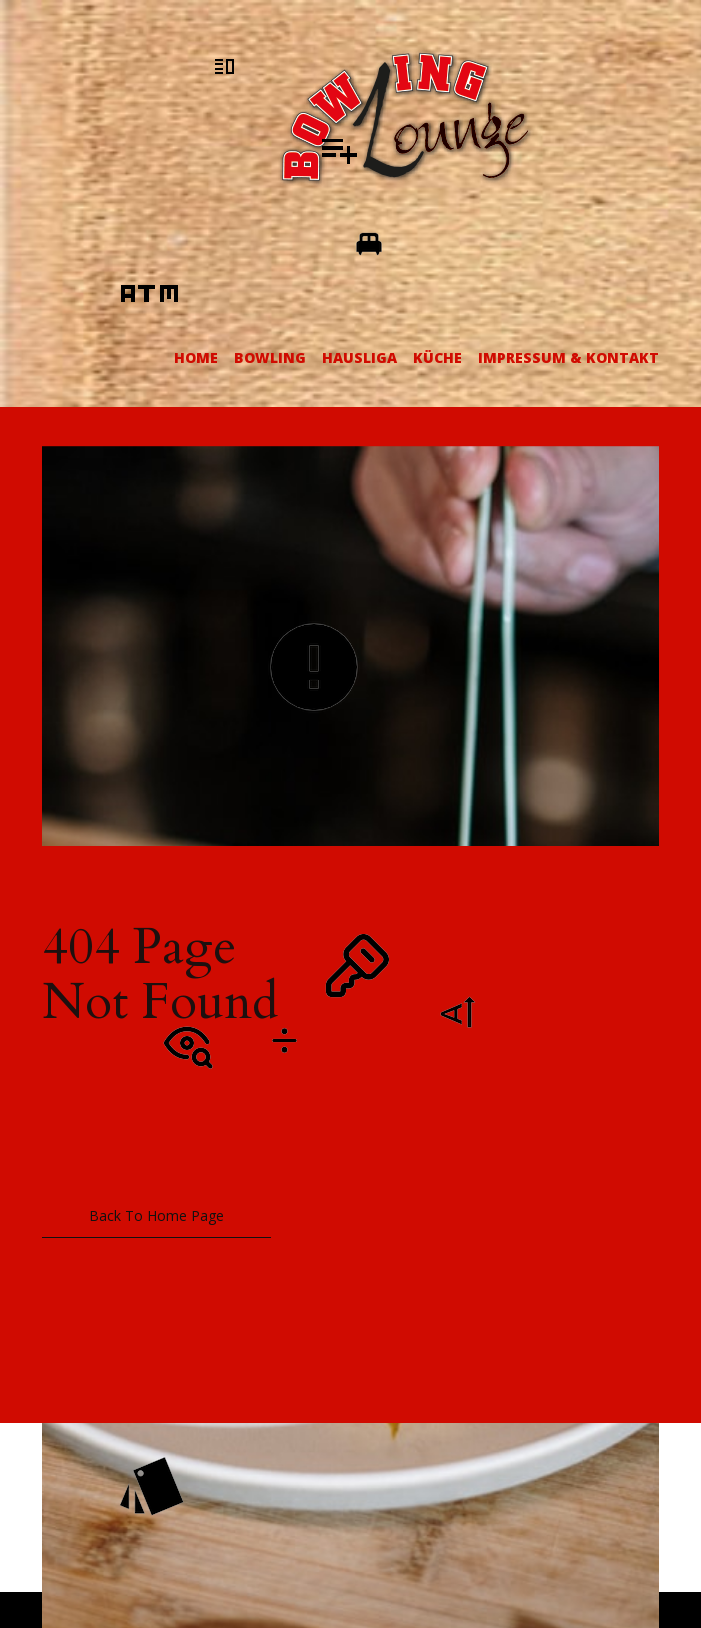 This screenshot has height=1628, width=701. Describe the element at coordinates (314, 667) in the screenshot. I see `indicates an error or problem has occurred` at that location.